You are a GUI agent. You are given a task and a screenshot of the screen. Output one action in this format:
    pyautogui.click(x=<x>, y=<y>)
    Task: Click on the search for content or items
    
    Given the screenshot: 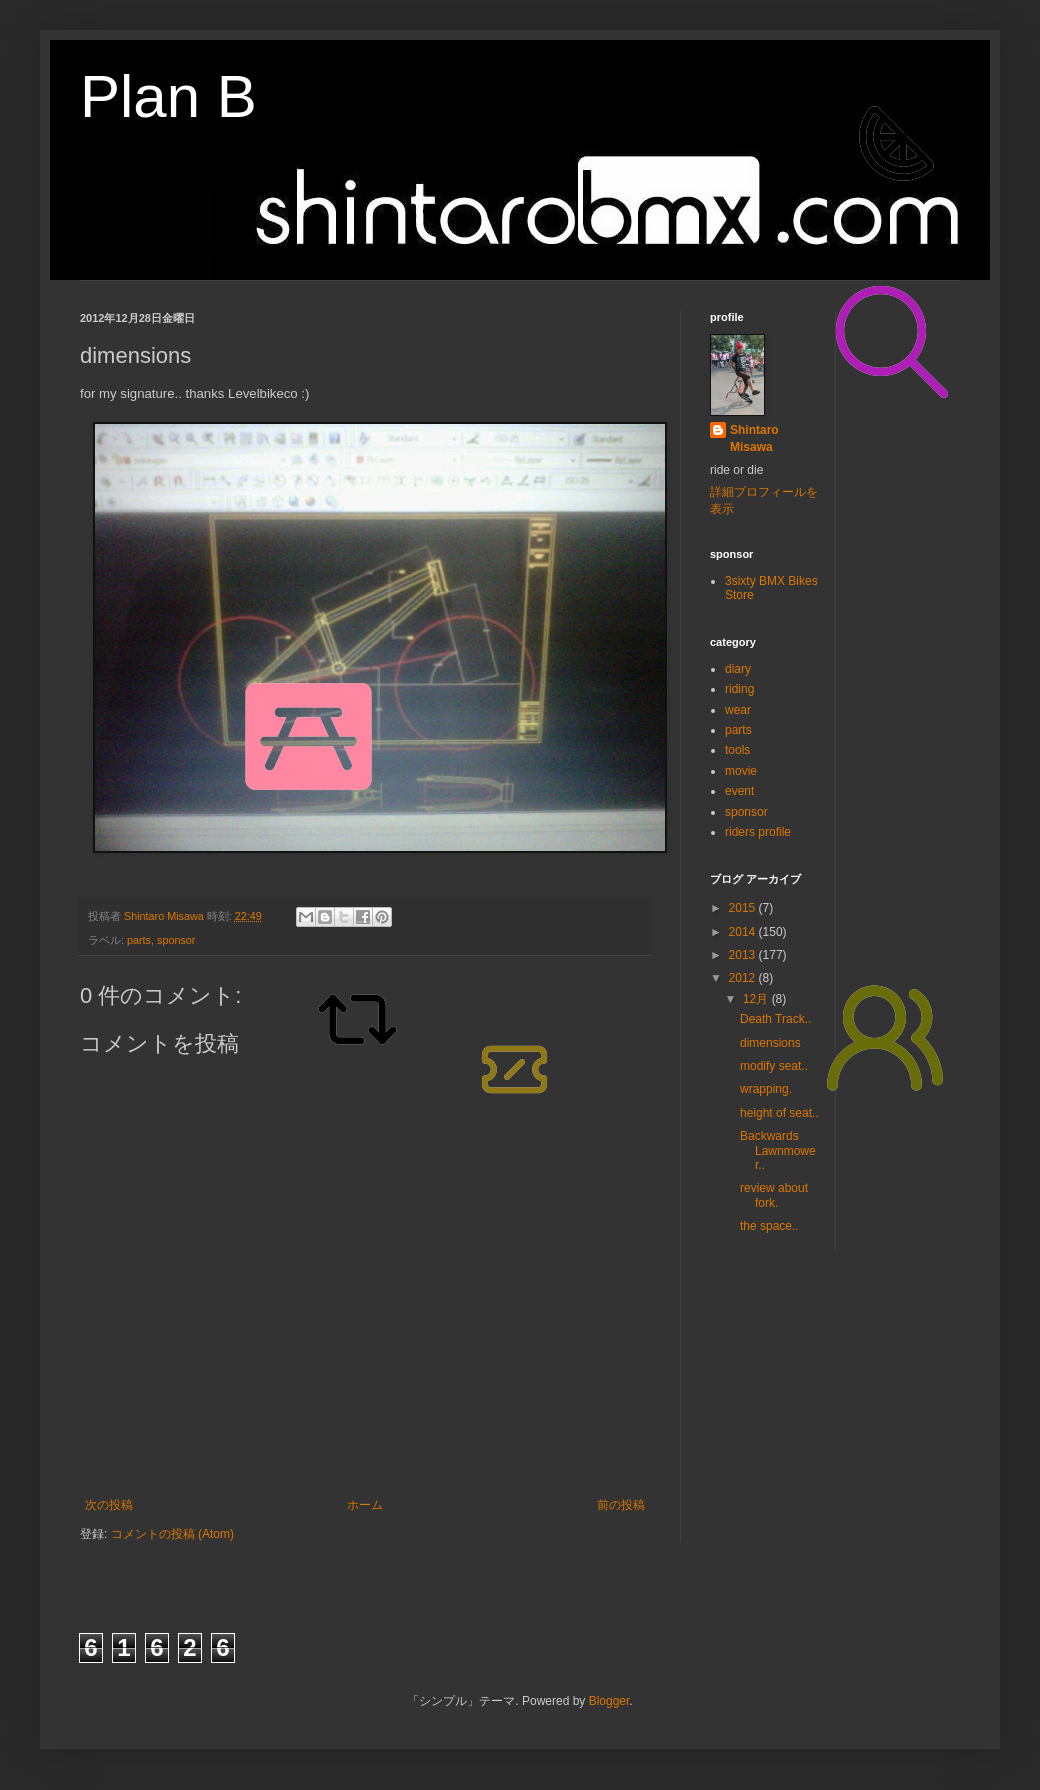 What is the action you would take?
    pyautogui.click(x=890, y=340)
    